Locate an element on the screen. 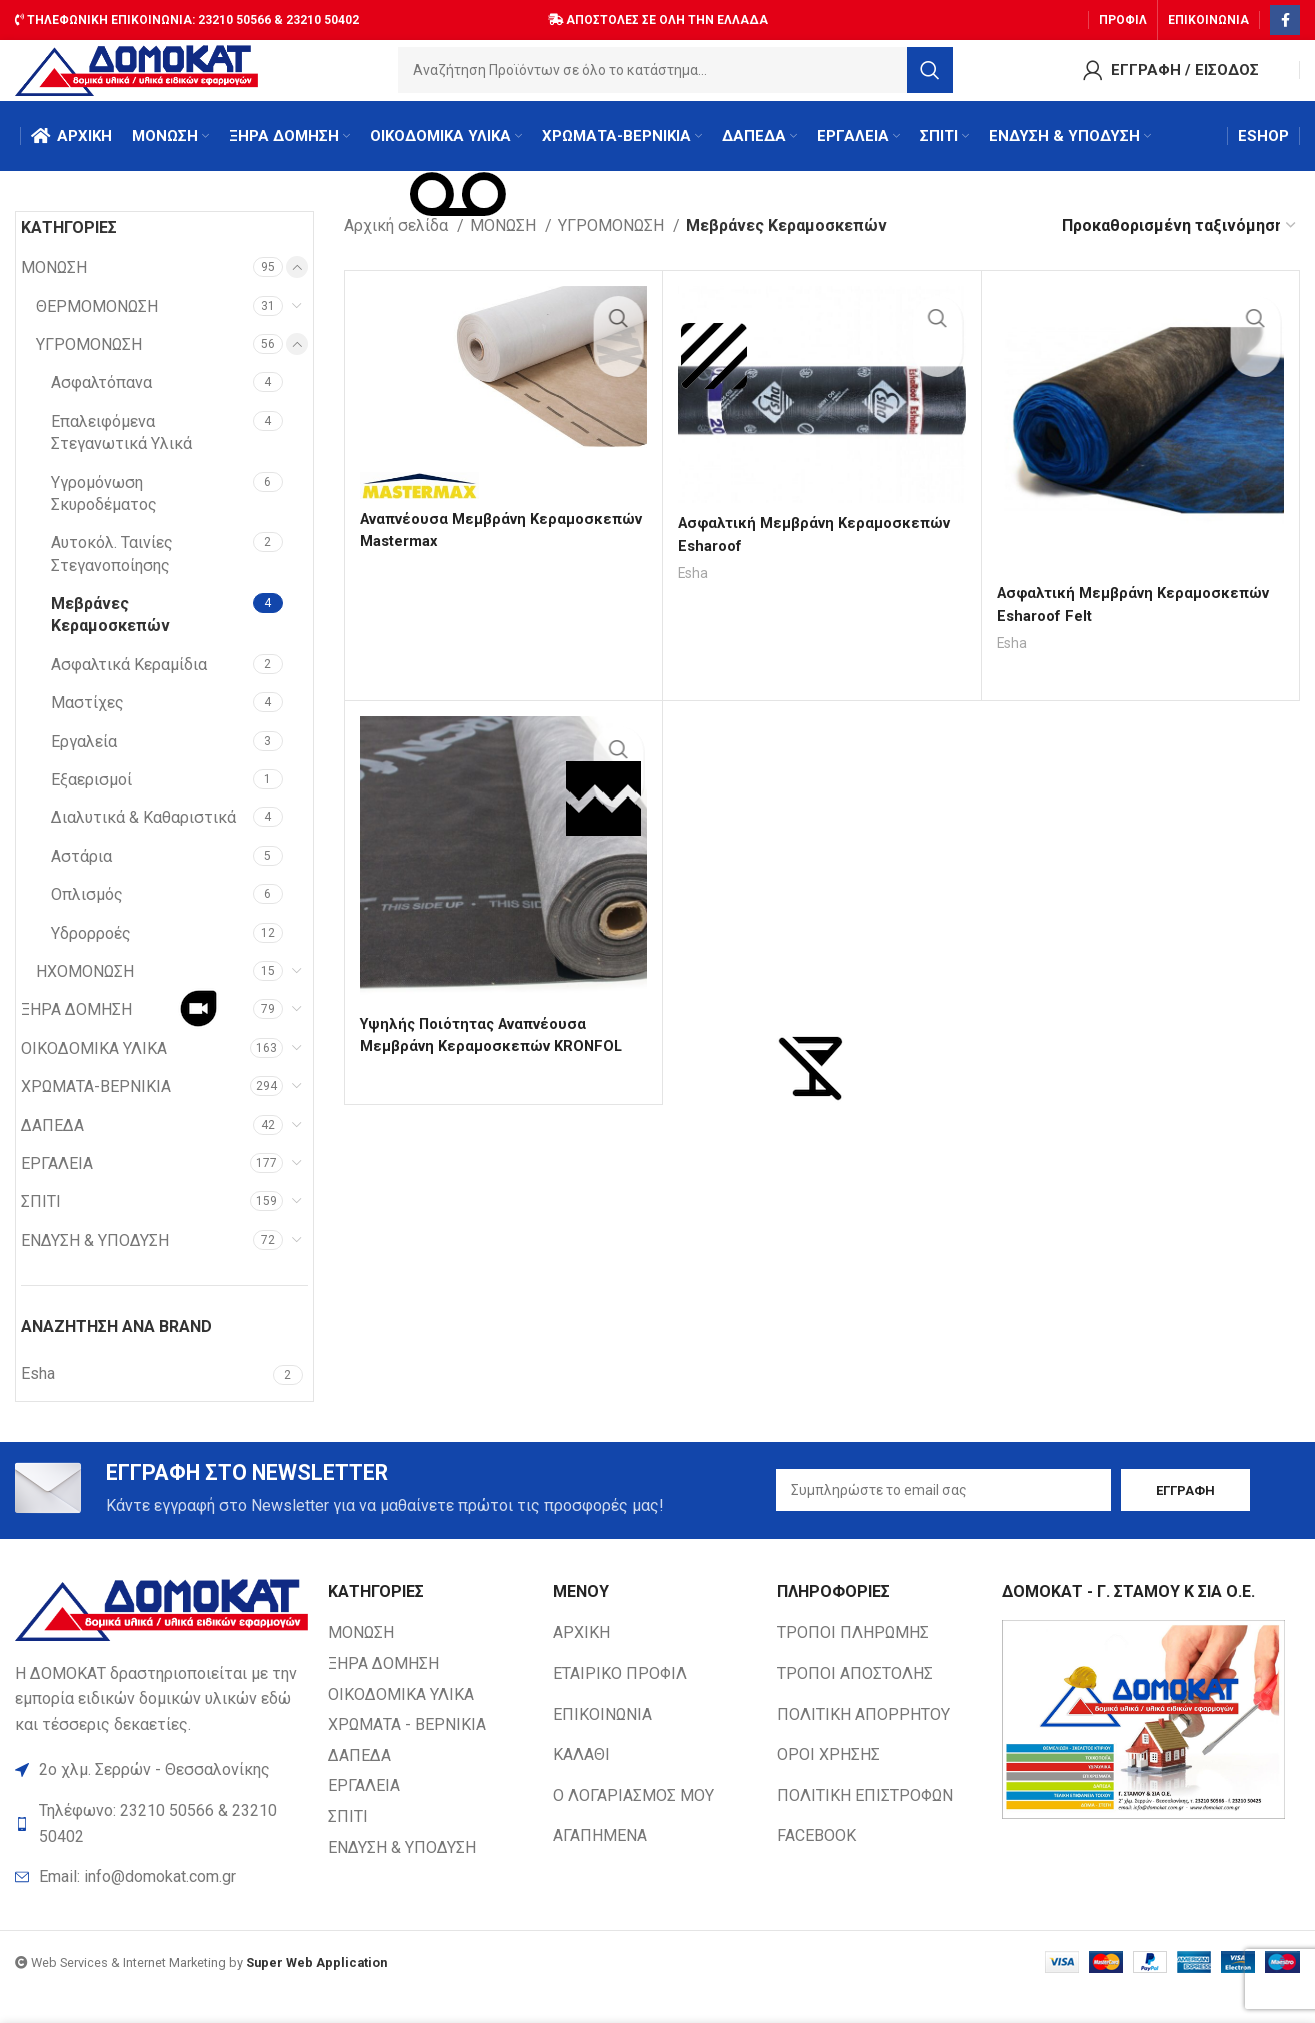  access voicemail messages is located at coordinates (458, 196).